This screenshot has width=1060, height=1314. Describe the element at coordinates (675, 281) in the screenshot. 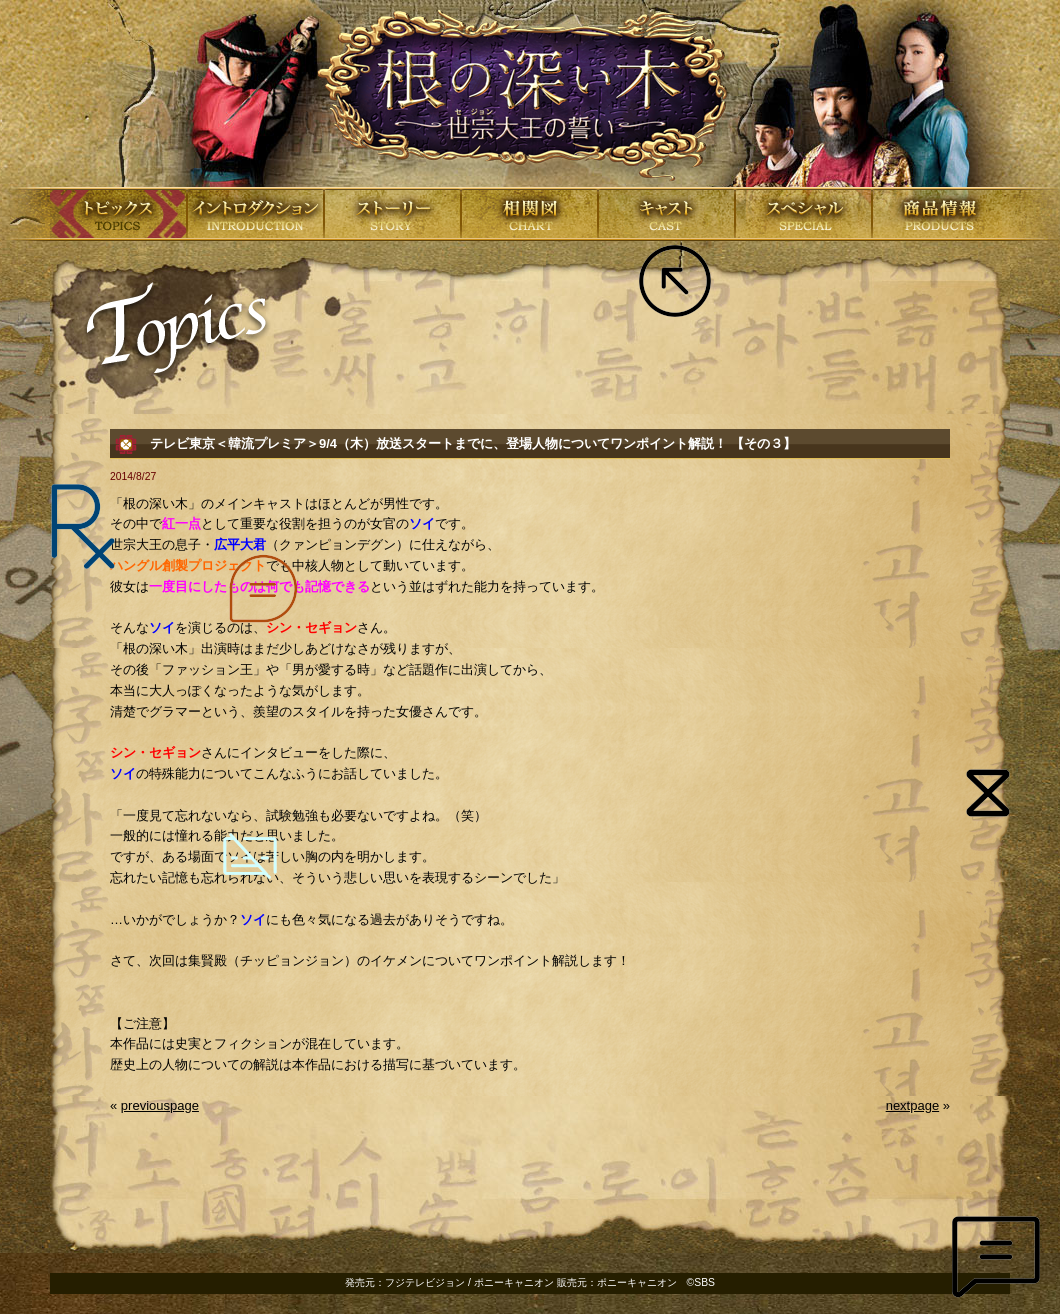

I see `navigate back to previous screen` at that location.